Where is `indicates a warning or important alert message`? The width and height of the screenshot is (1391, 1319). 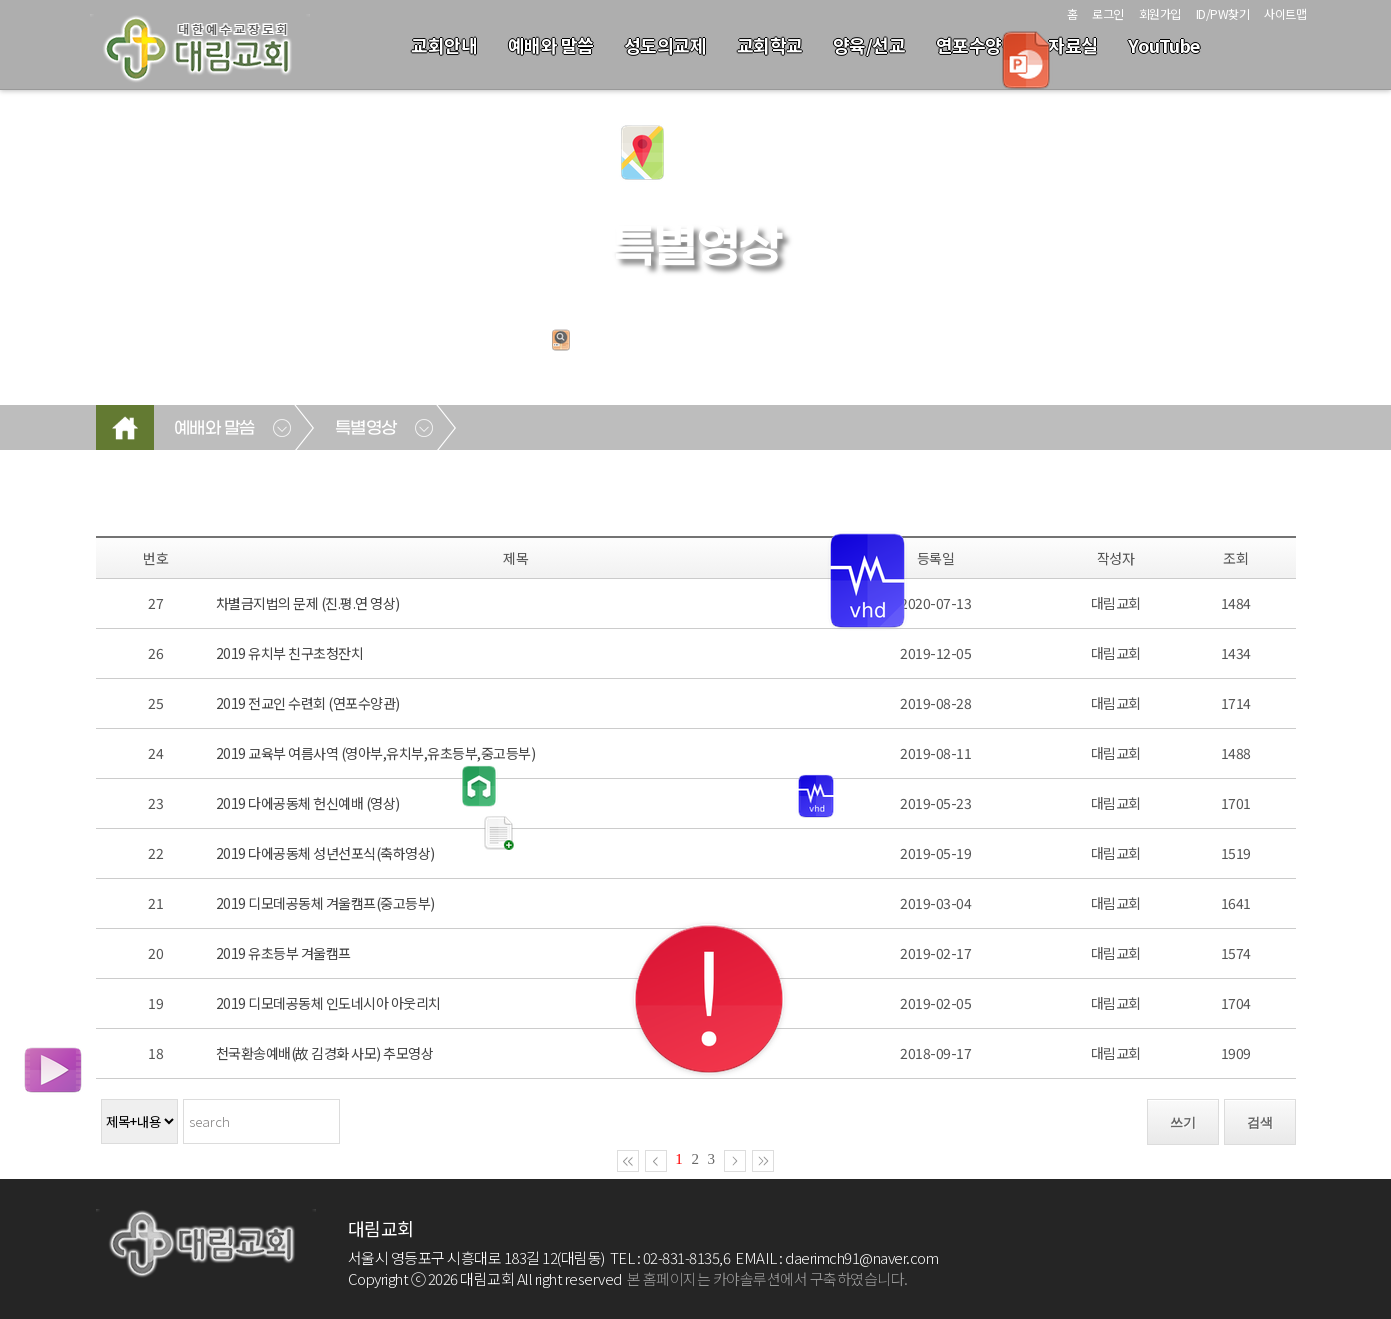 indicates a warning or important alert message is located at coordinates (709, 999).